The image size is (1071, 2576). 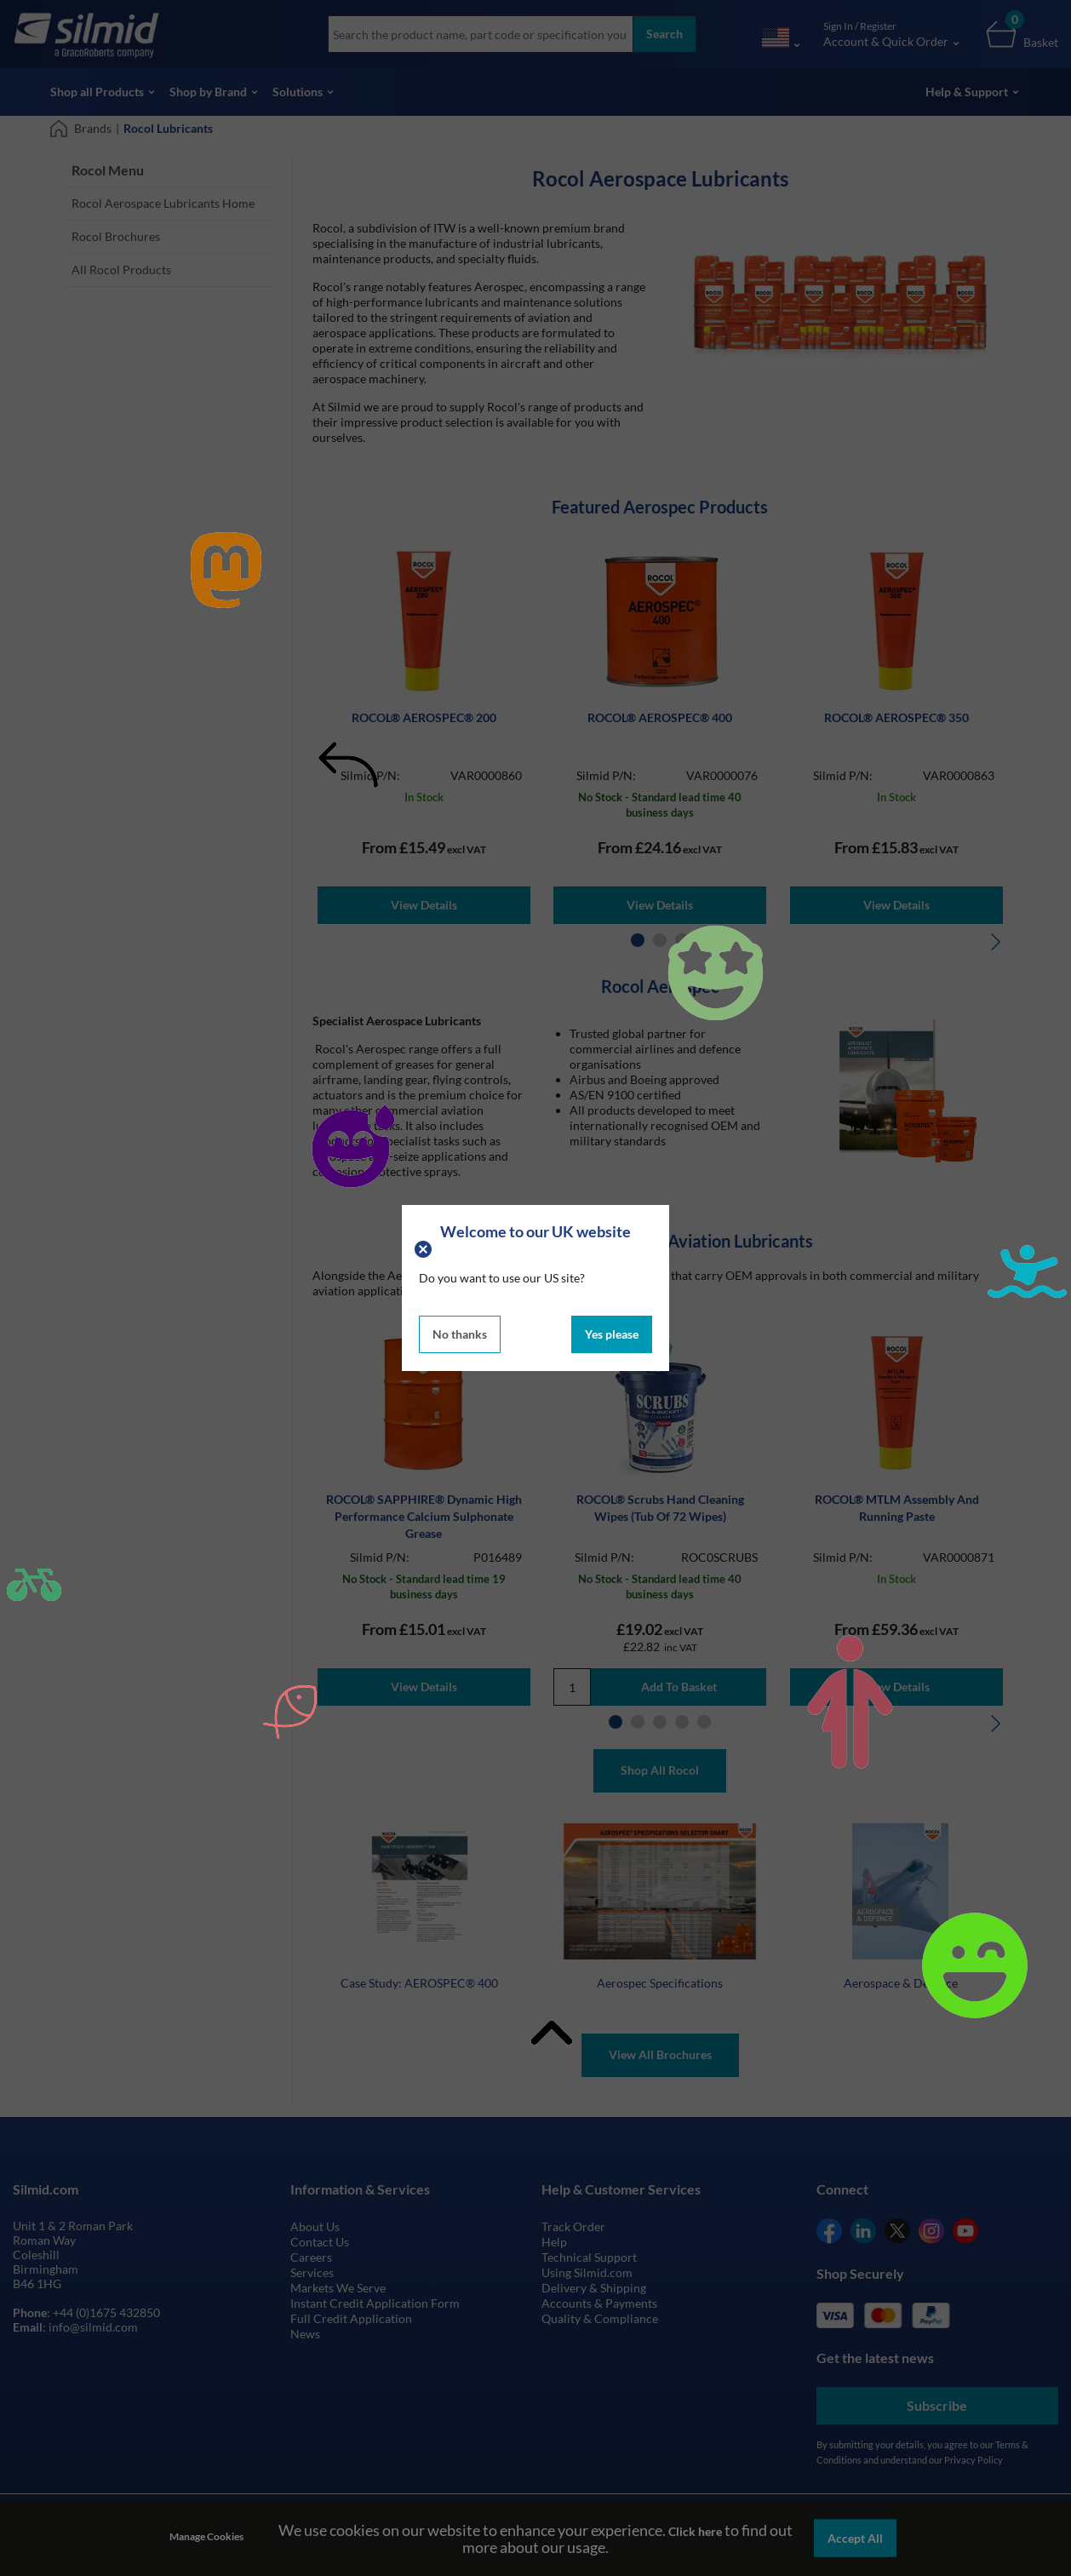 What do you see at coordinates (226, 570) in the screenshot?
I see `open mastodon app` at bounding box center [226, 570].